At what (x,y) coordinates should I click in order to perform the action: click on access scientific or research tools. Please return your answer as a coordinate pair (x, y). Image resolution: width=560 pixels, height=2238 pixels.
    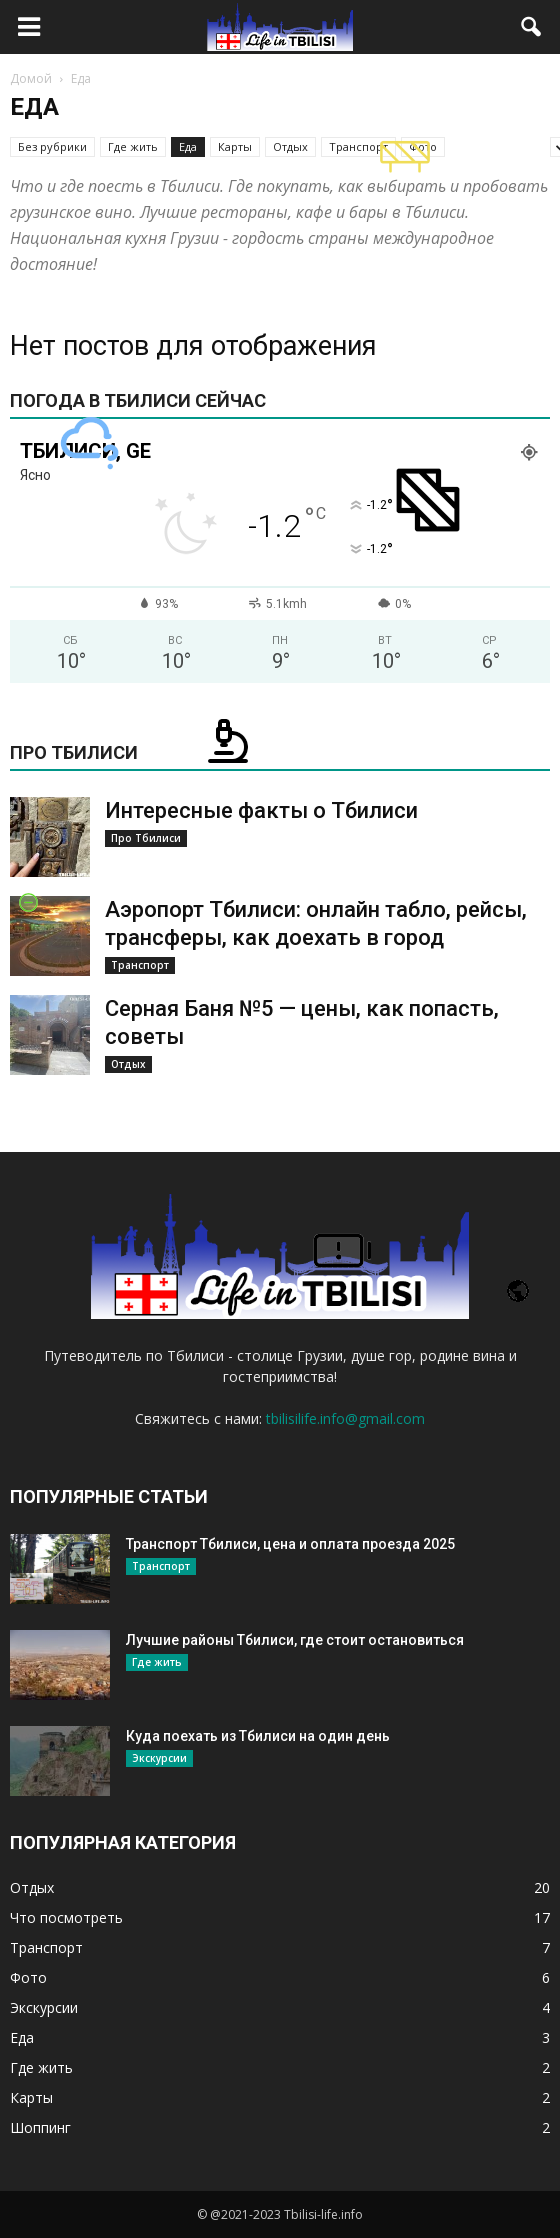
    Looking at the image, I should click on (228, 741).